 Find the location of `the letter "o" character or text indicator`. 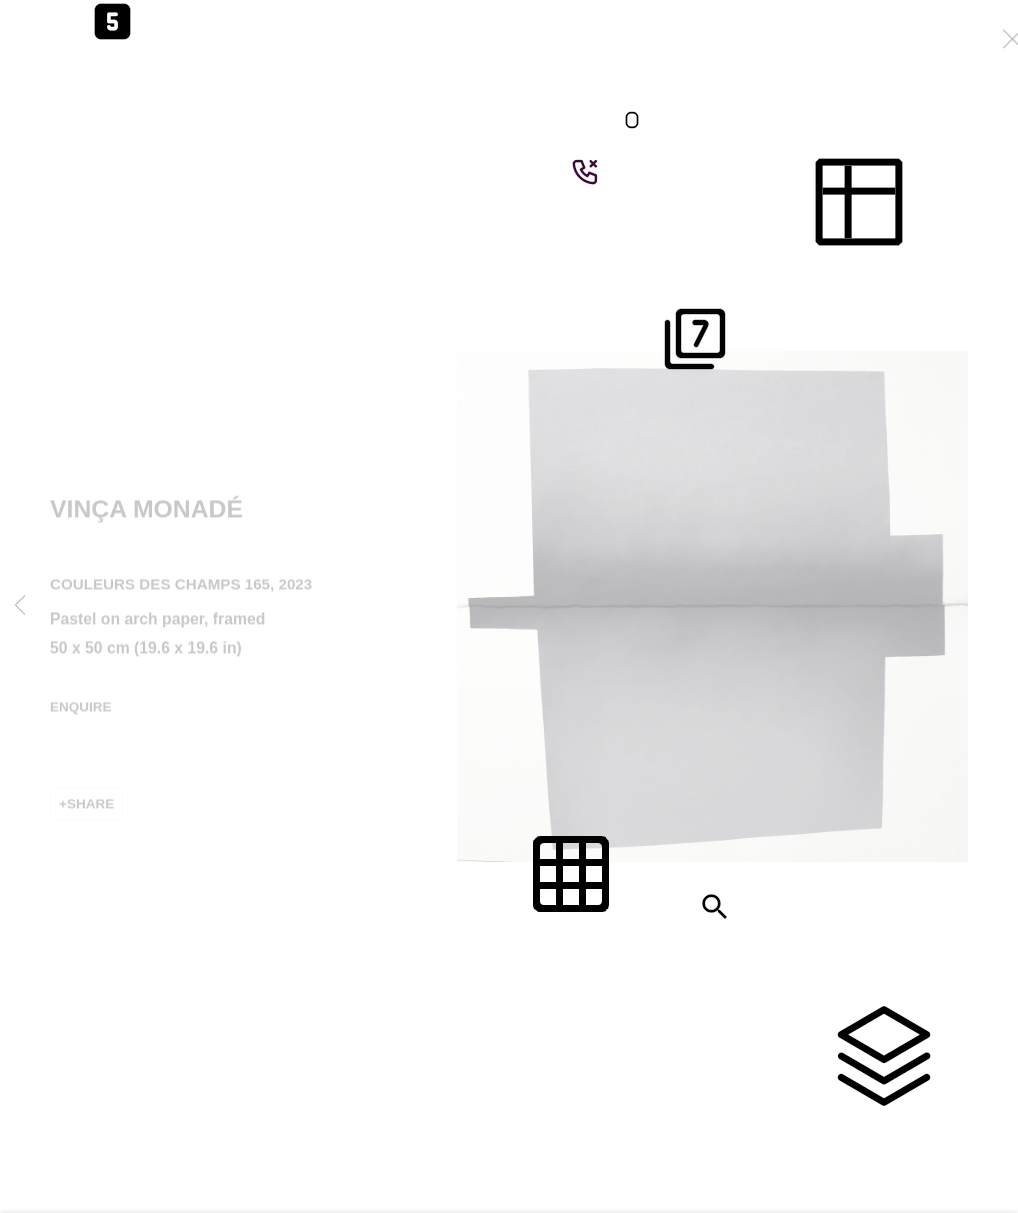

the letter "o" character or text indicator is located at coordinates (632, 120).